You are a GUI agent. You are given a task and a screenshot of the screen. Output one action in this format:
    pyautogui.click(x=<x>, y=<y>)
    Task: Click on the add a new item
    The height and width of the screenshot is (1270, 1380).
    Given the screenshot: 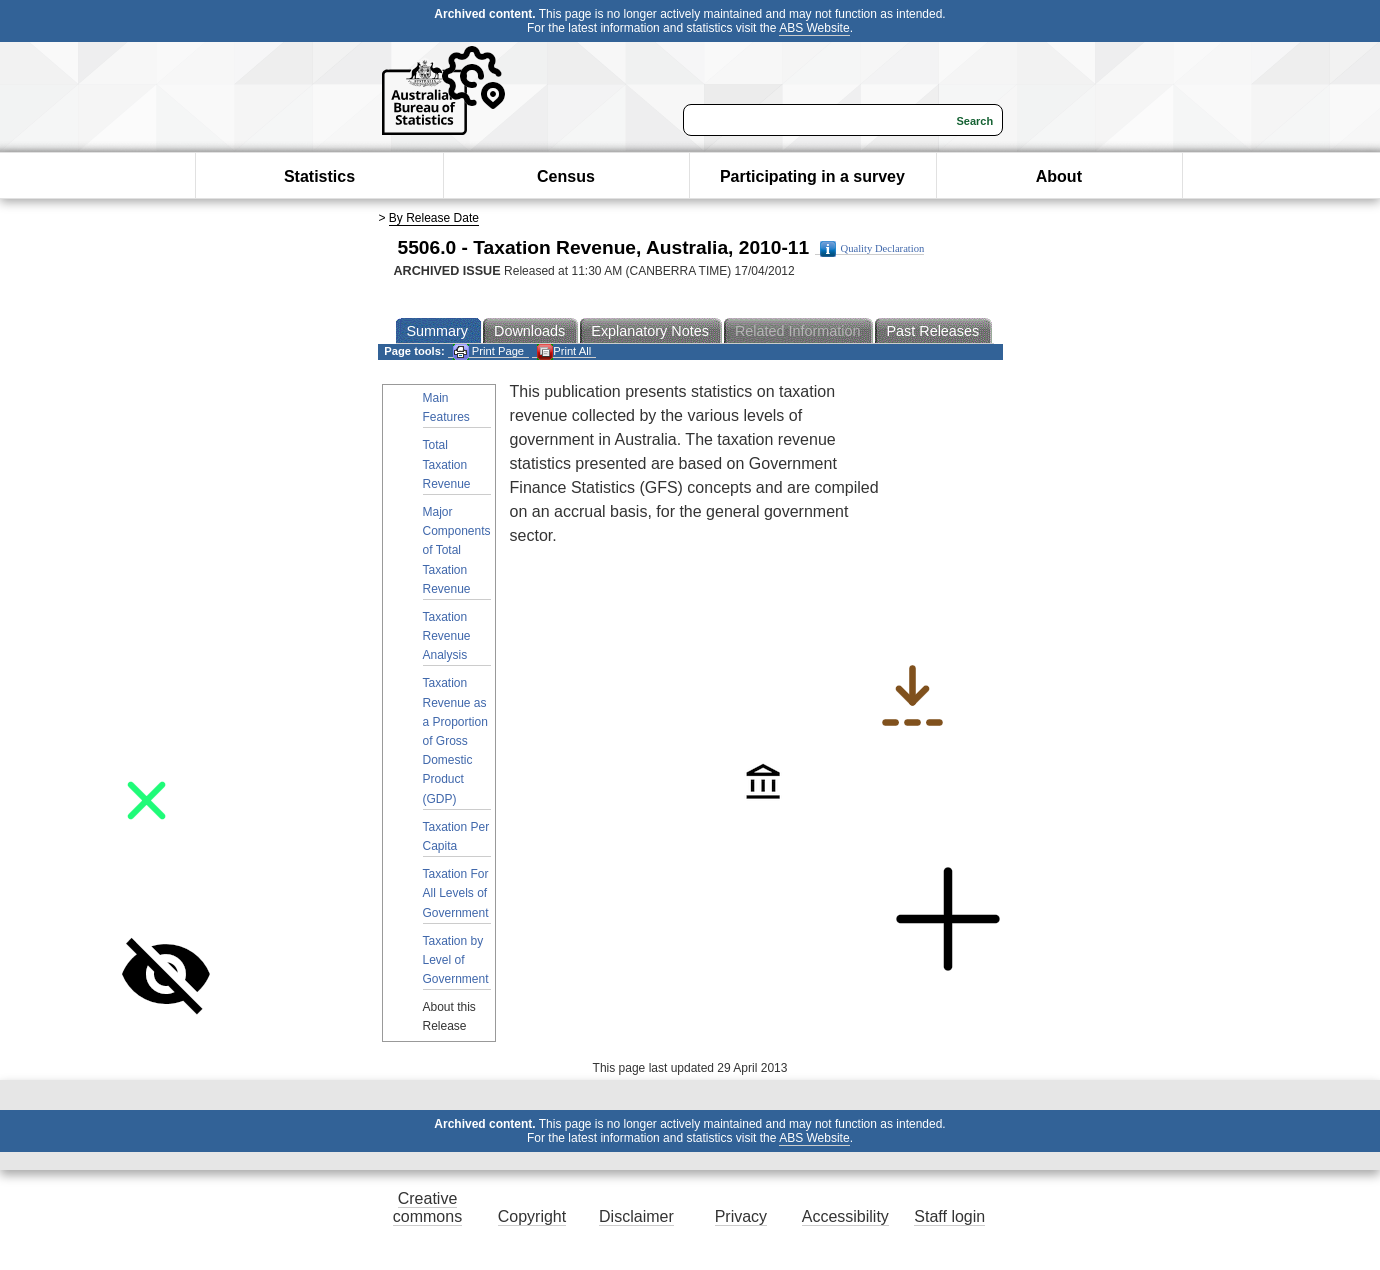 What is the action you would take?
    pyautogui.click(x=948, y=919)
    